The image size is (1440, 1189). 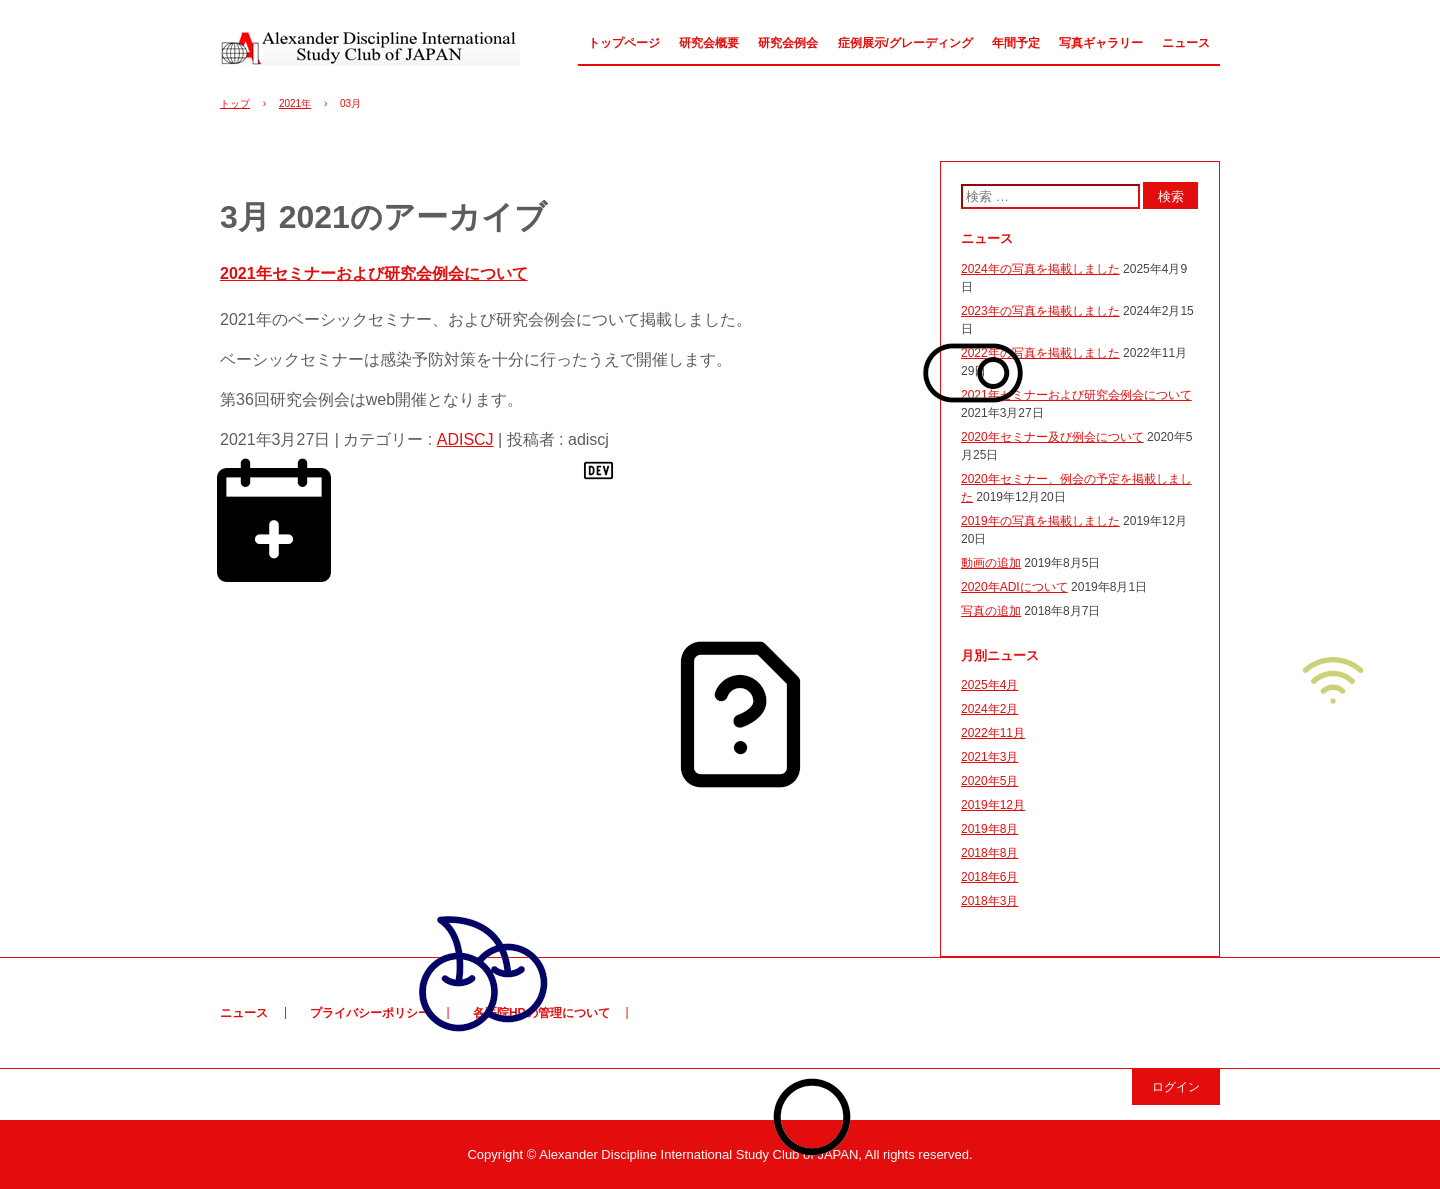 I want to click on indicates fruit or produce category, so click(x=481, y=974).